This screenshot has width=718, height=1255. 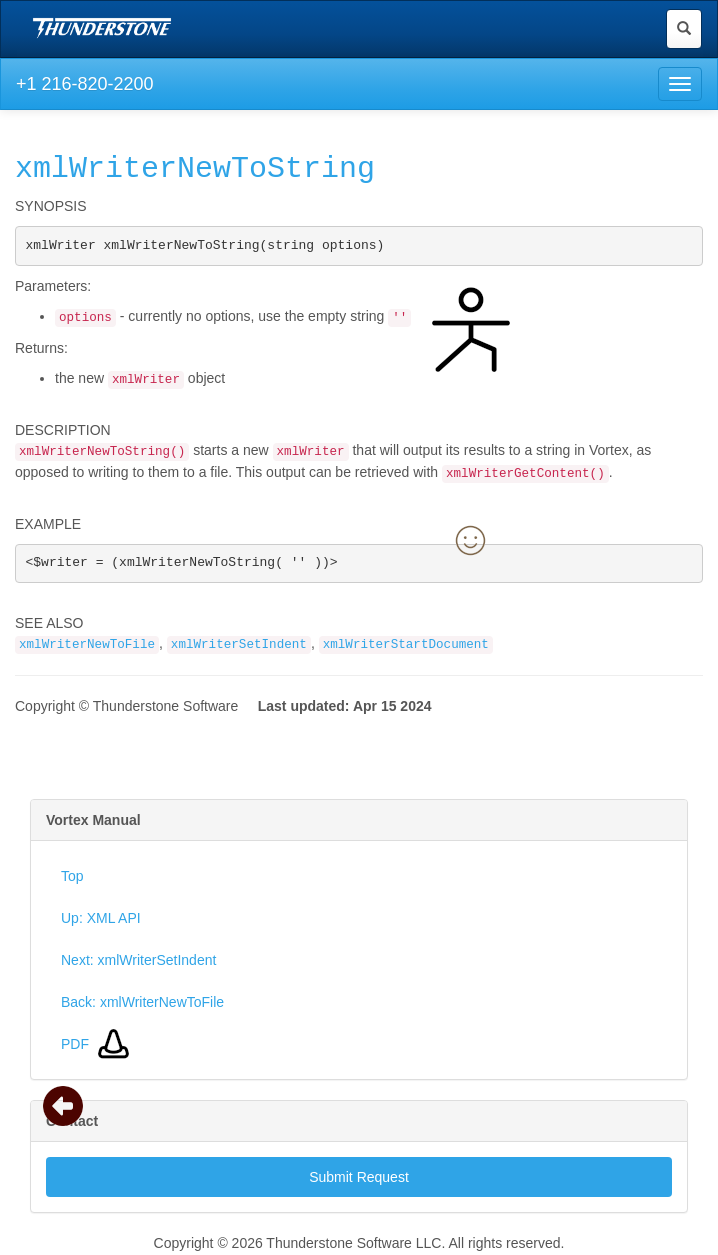 What do you see at coordinates (63, 1106) in the screenshot?
I see `go back to the previous screen` at bounding box center [63, 1106].